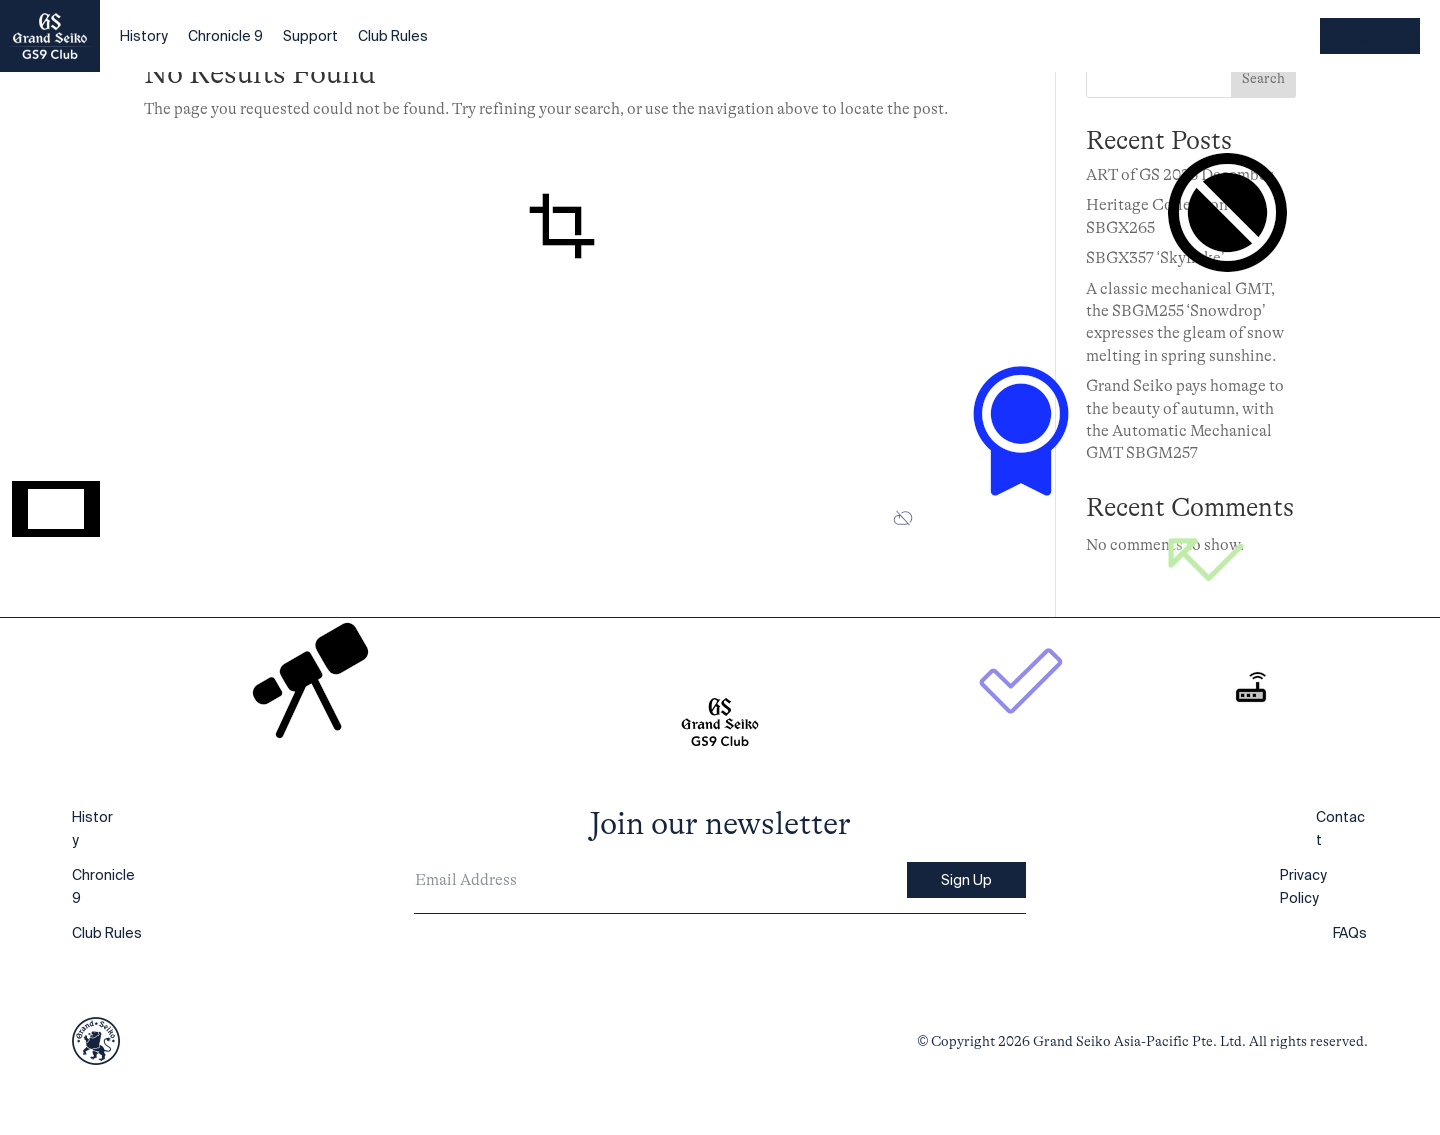 This screenshot has width=1440, height=1135. What do you see at coordinates (1019, 679) in the screenshot?
I see `confirm or submit an action` at bounding box center [1019, 679].